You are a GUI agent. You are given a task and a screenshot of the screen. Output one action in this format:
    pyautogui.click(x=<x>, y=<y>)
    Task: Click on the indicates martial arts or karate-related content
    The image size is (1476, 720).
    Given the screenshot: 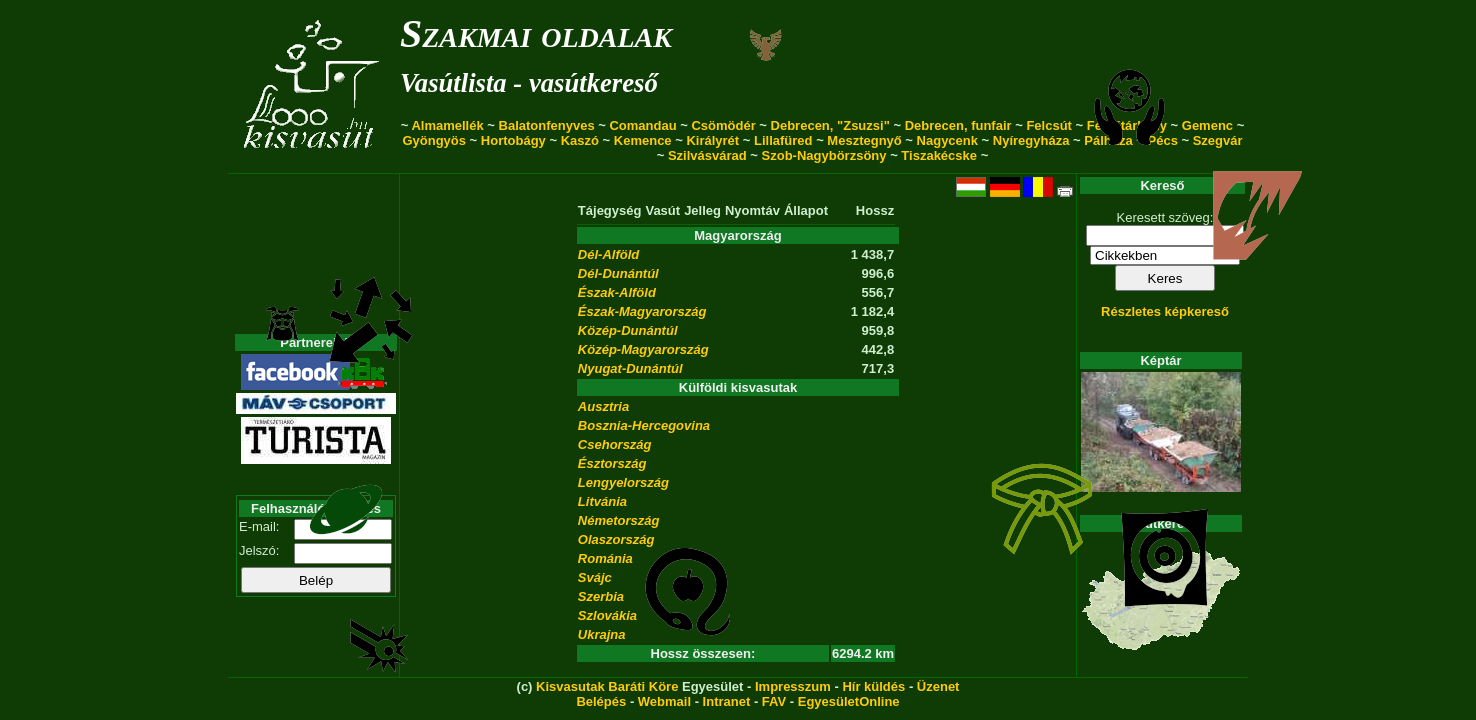 What is the action you would take?
    pyautogui.click(x=1042, y=505)
    